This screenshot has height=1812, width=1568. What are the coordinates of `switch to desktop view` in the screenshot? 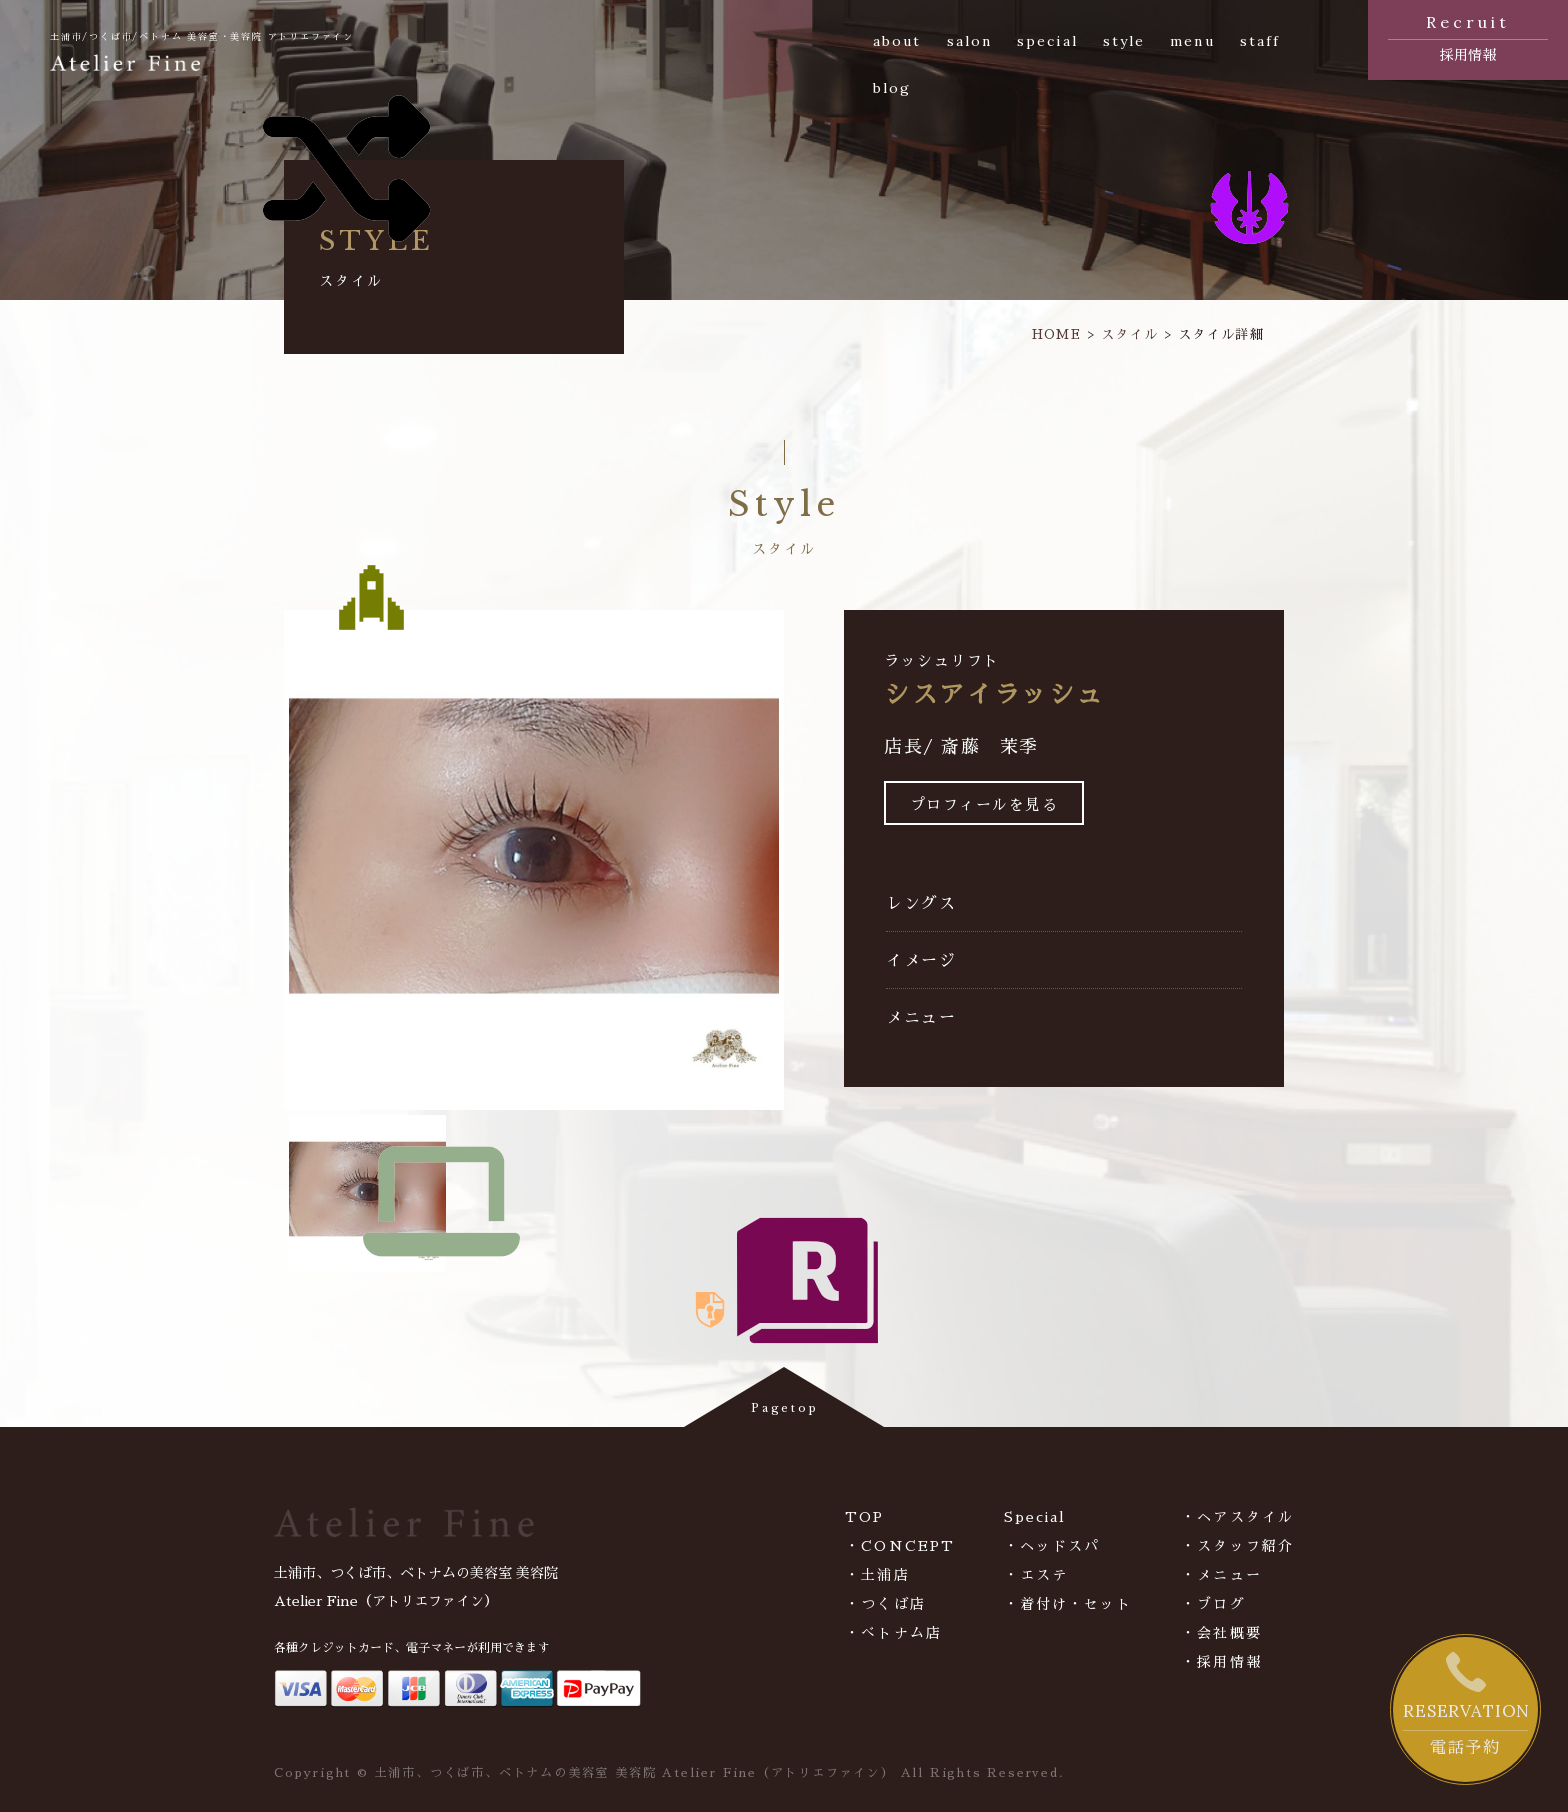 It's located at (441, 1201).